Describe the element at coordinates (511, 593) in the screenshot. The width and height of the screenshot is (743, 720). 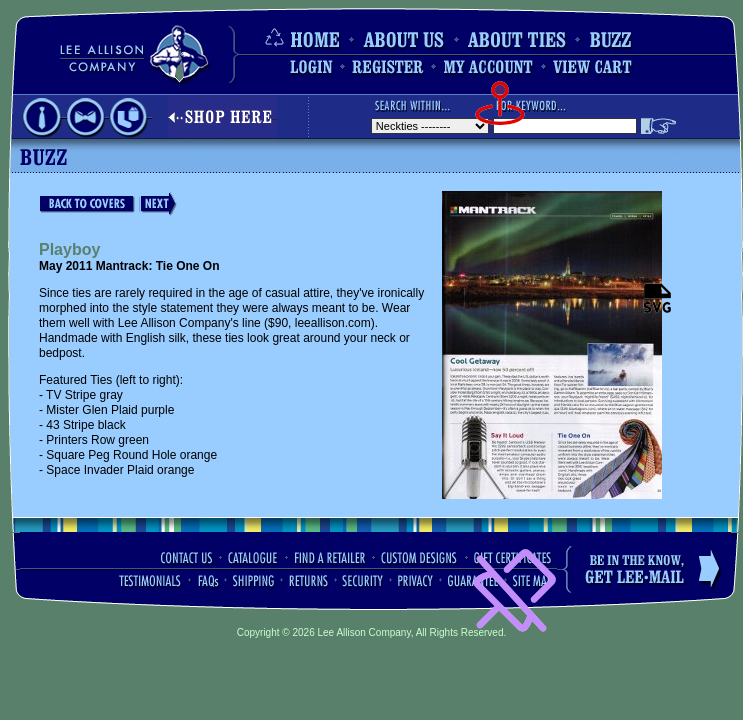
I see `unpin an item from its current position` at that location.